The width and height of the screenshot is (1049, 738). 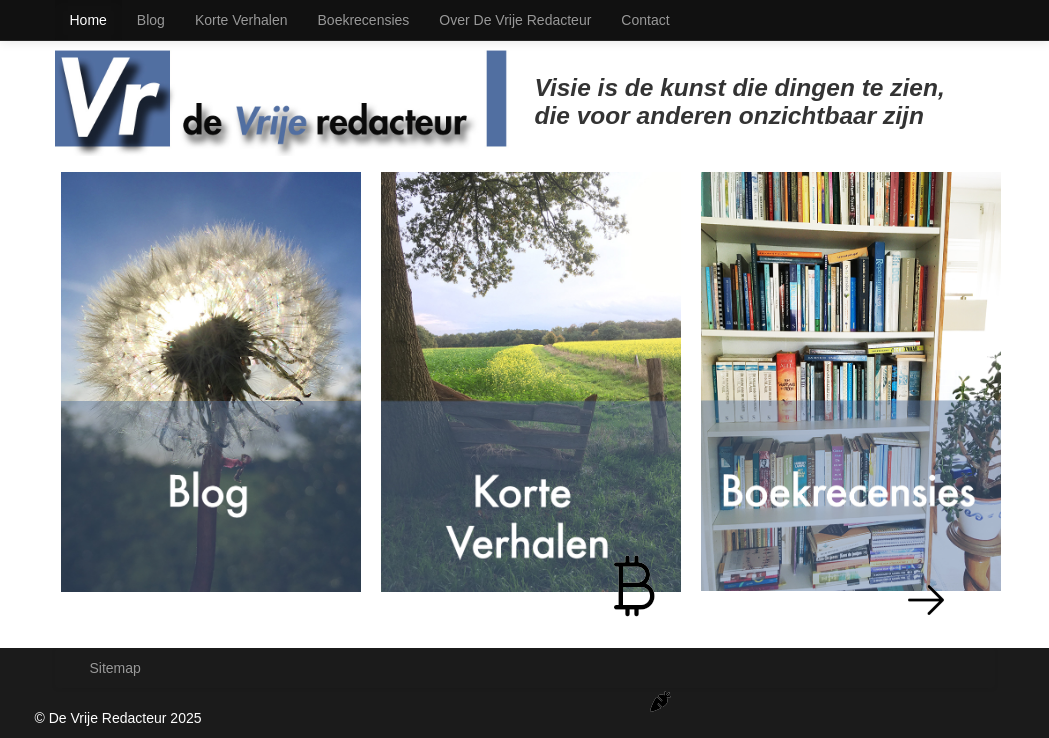 What do you see at coordinates (660, 702) in the screenshot?
I see `access food or grocery-related features` at bounding box center [660, 702].